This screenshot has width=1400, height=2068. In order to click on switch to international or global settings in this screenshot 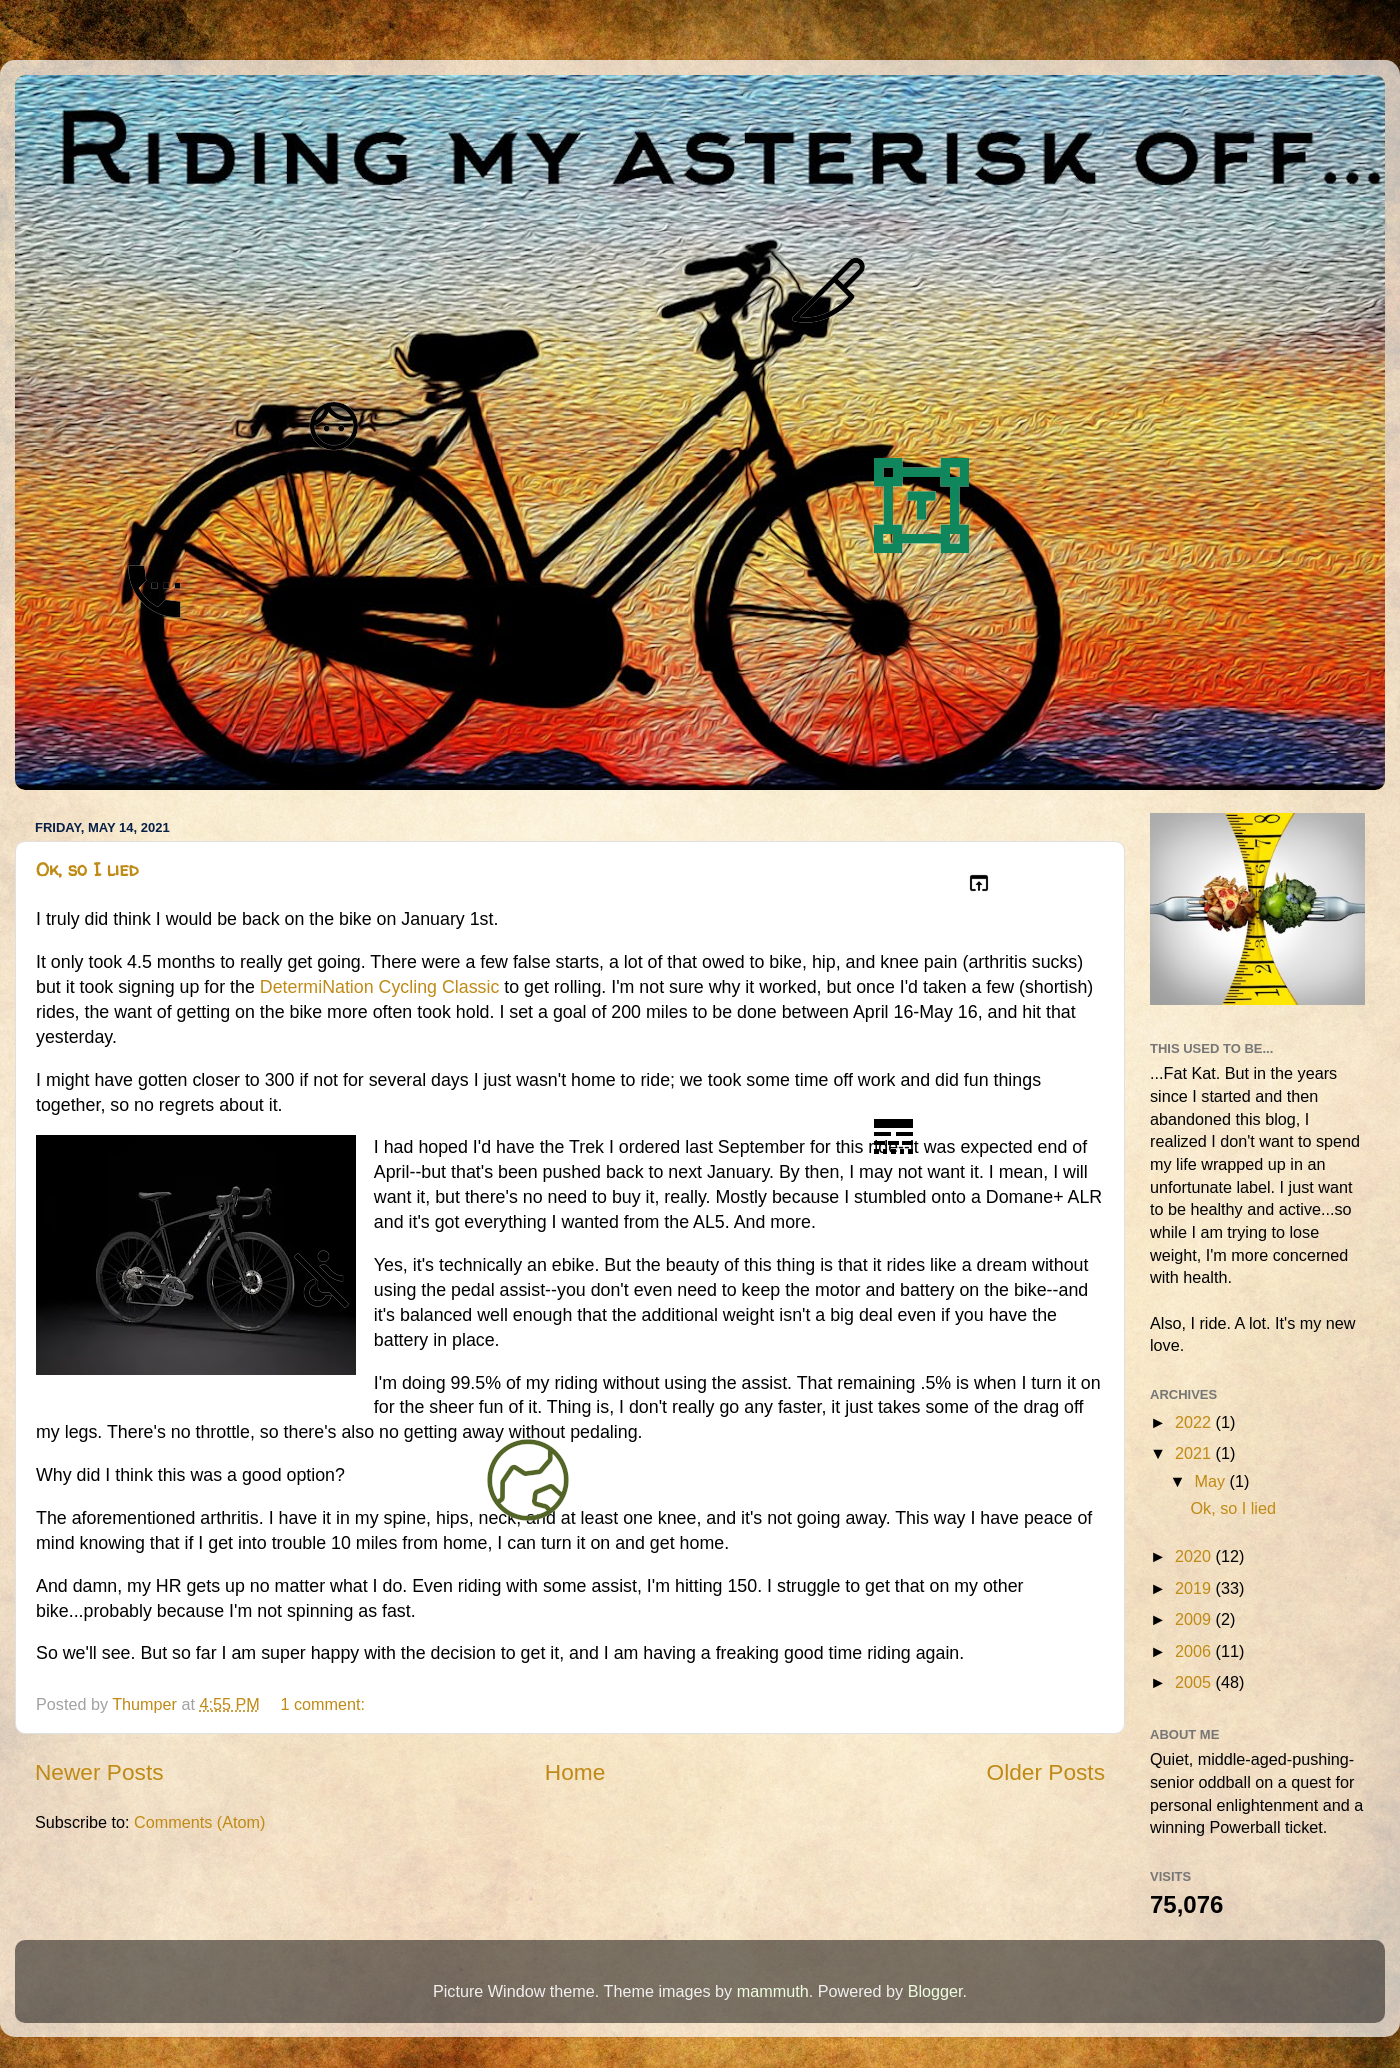, I will do `click(528, 1480)`.